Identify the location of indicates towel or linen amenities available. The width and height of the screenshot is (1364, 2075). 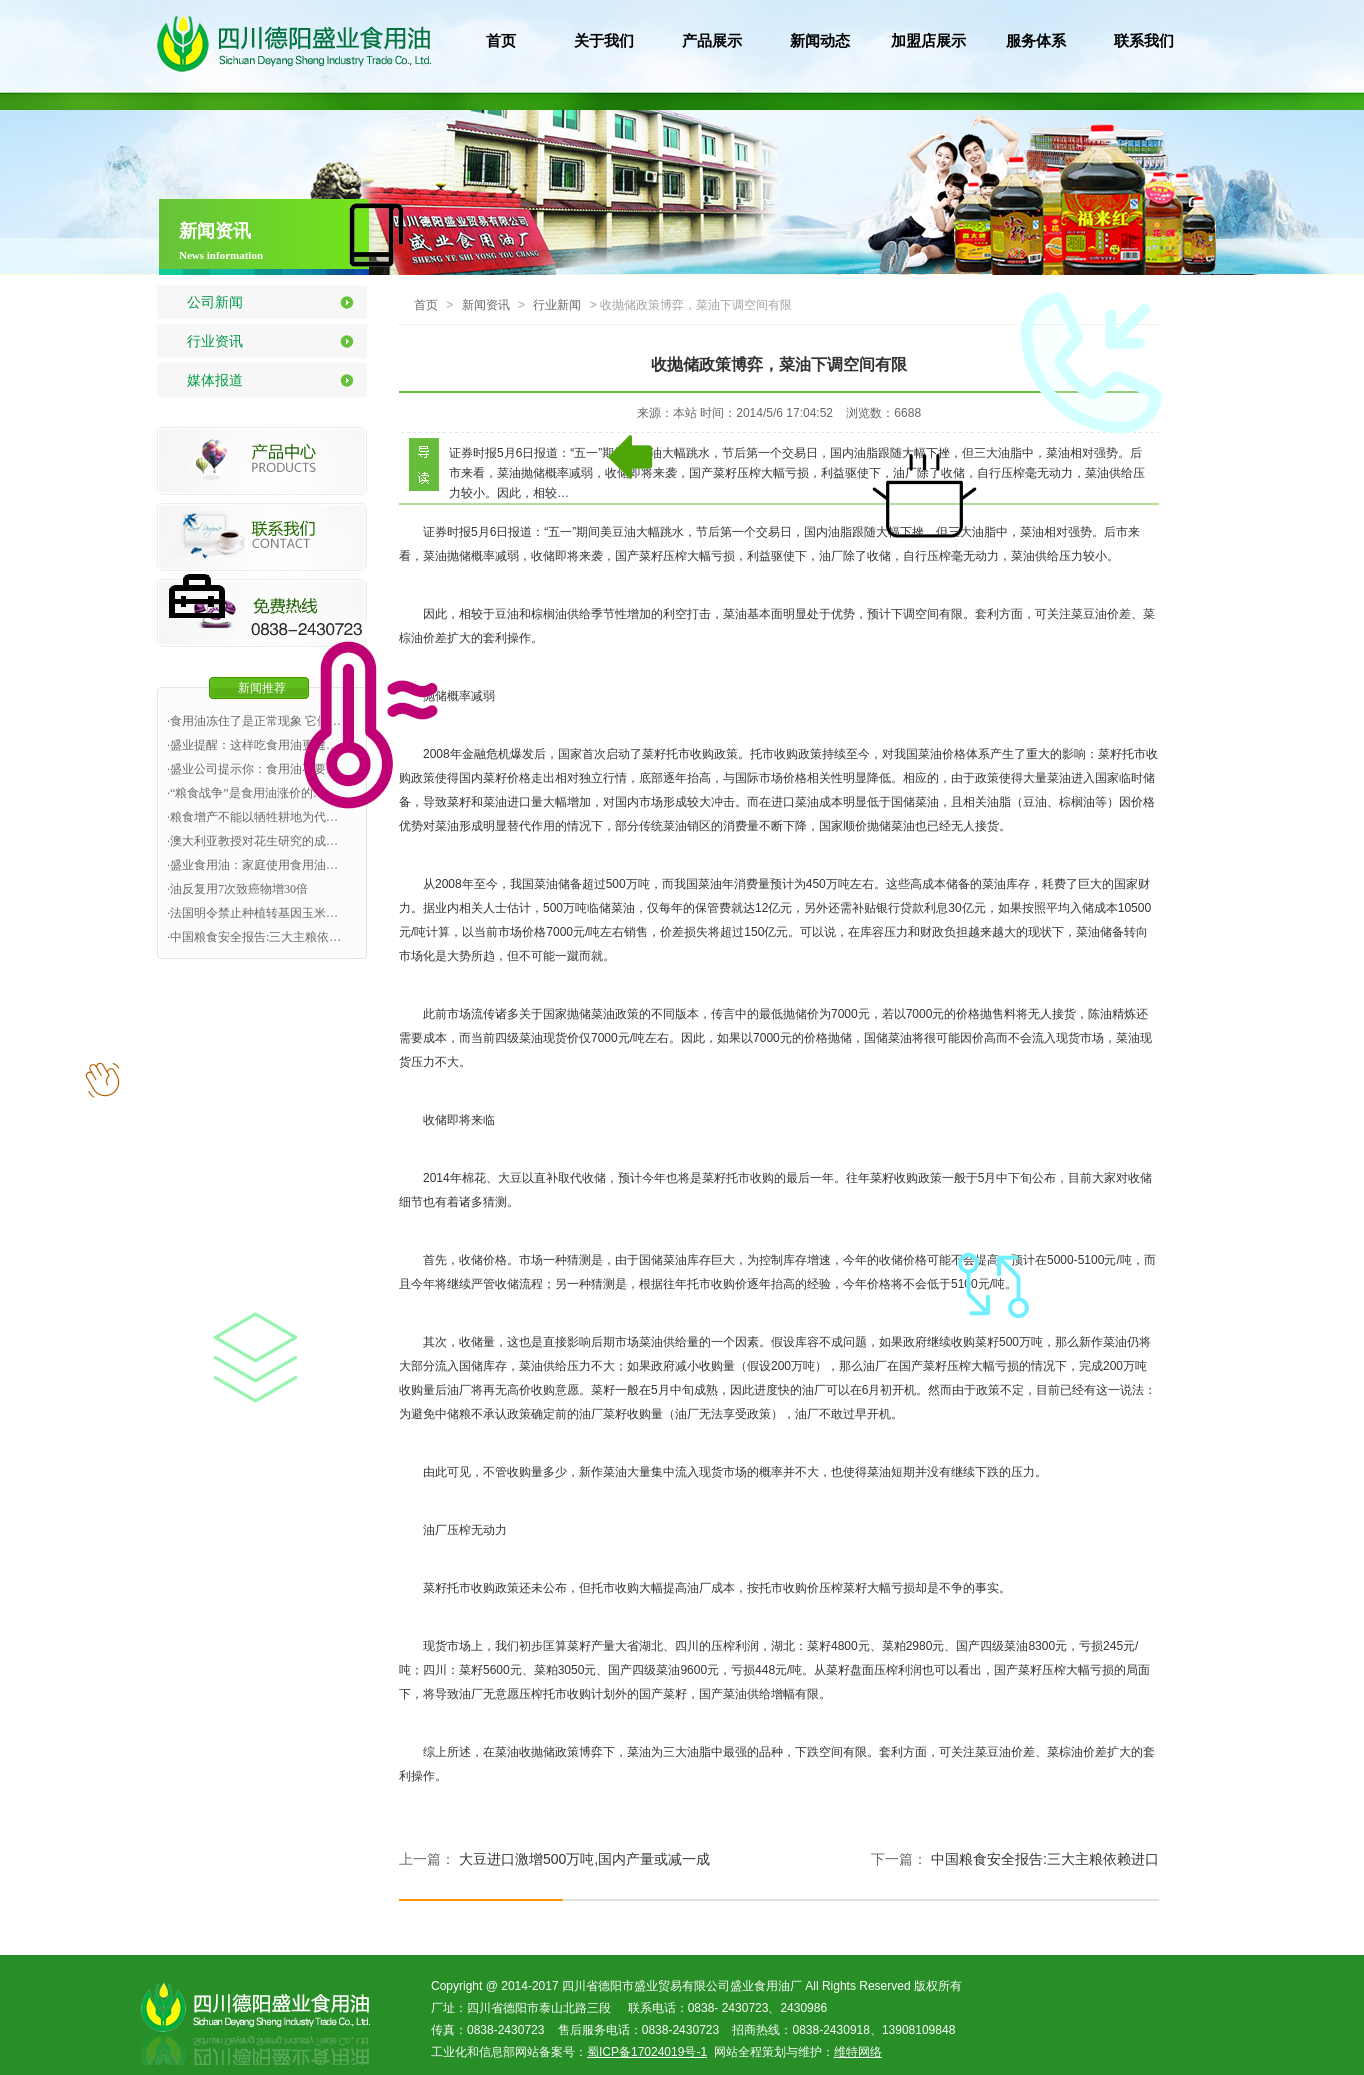
(374, 235).